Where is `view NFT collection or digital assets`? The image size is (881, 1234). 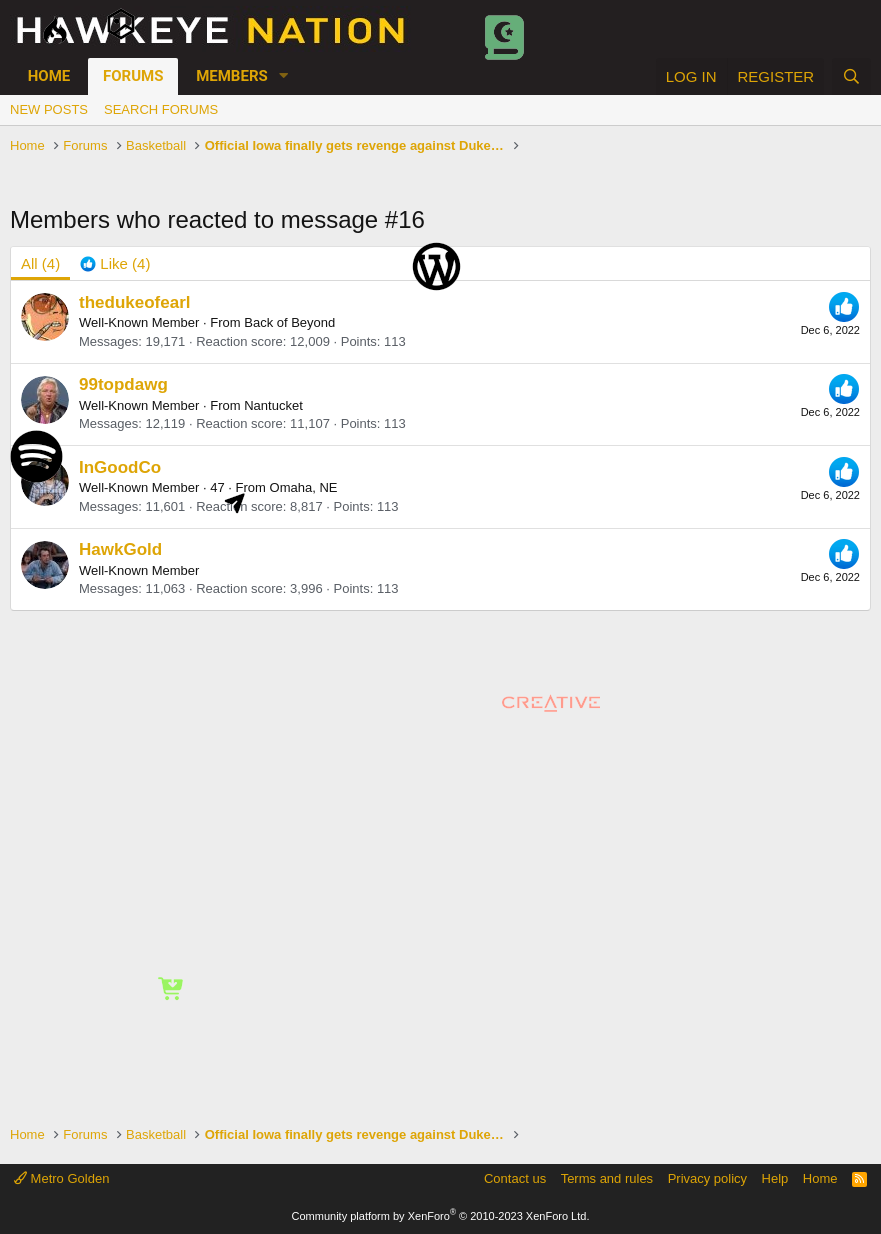 view NFT collection or digital assets is located at coordinates (121, 24).